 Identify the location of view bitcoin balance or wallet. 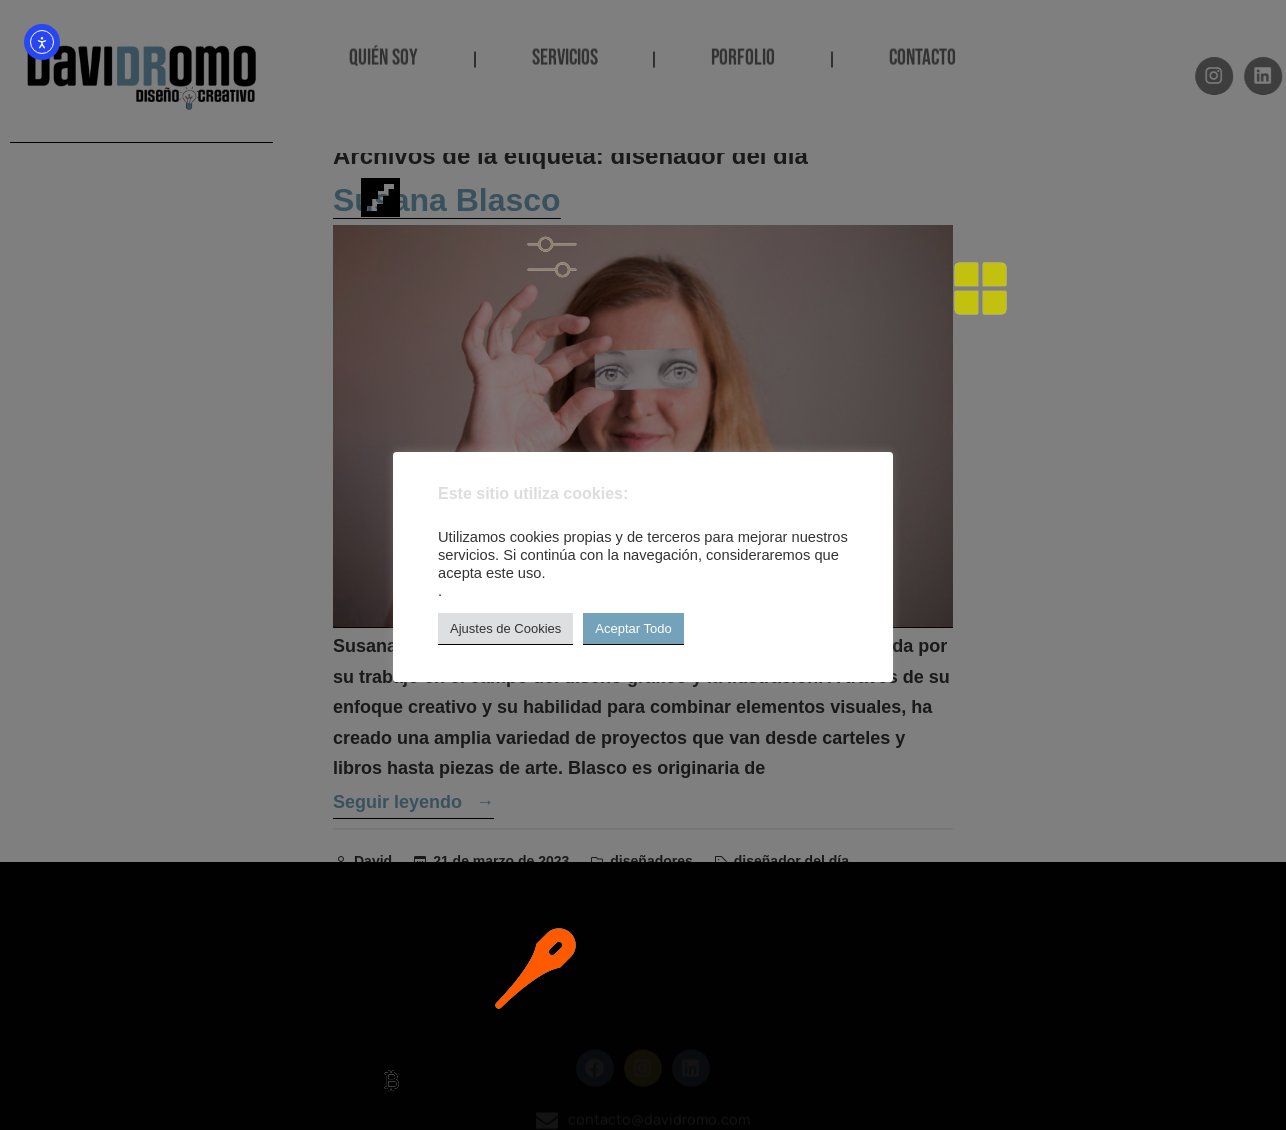
(391, 1081).